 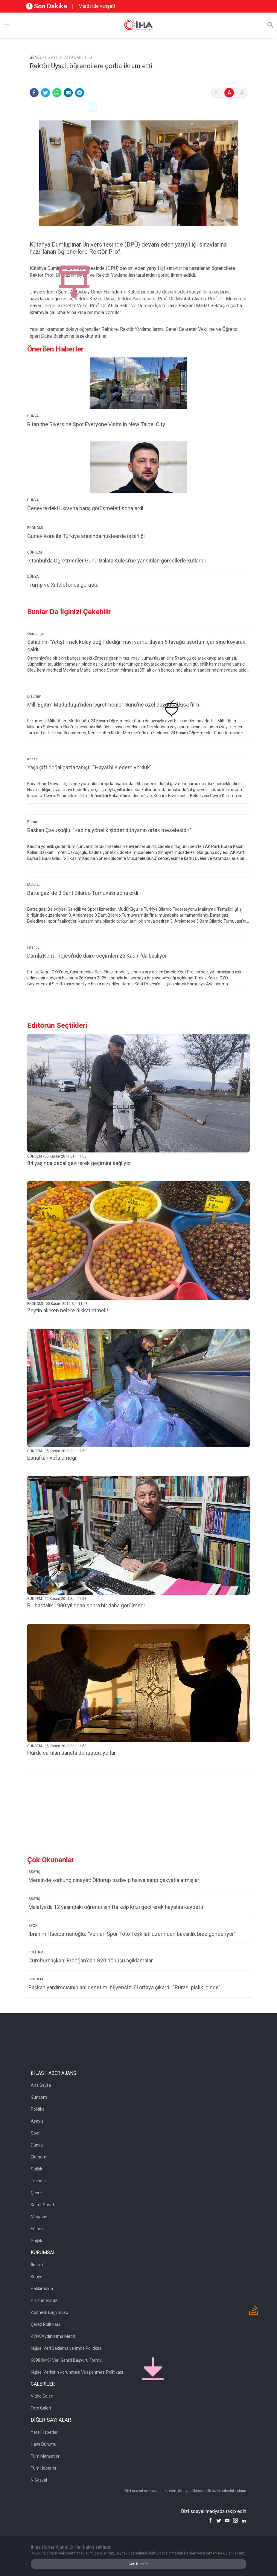 I want to click on switch to column view layout, so click(x=92, y=107).